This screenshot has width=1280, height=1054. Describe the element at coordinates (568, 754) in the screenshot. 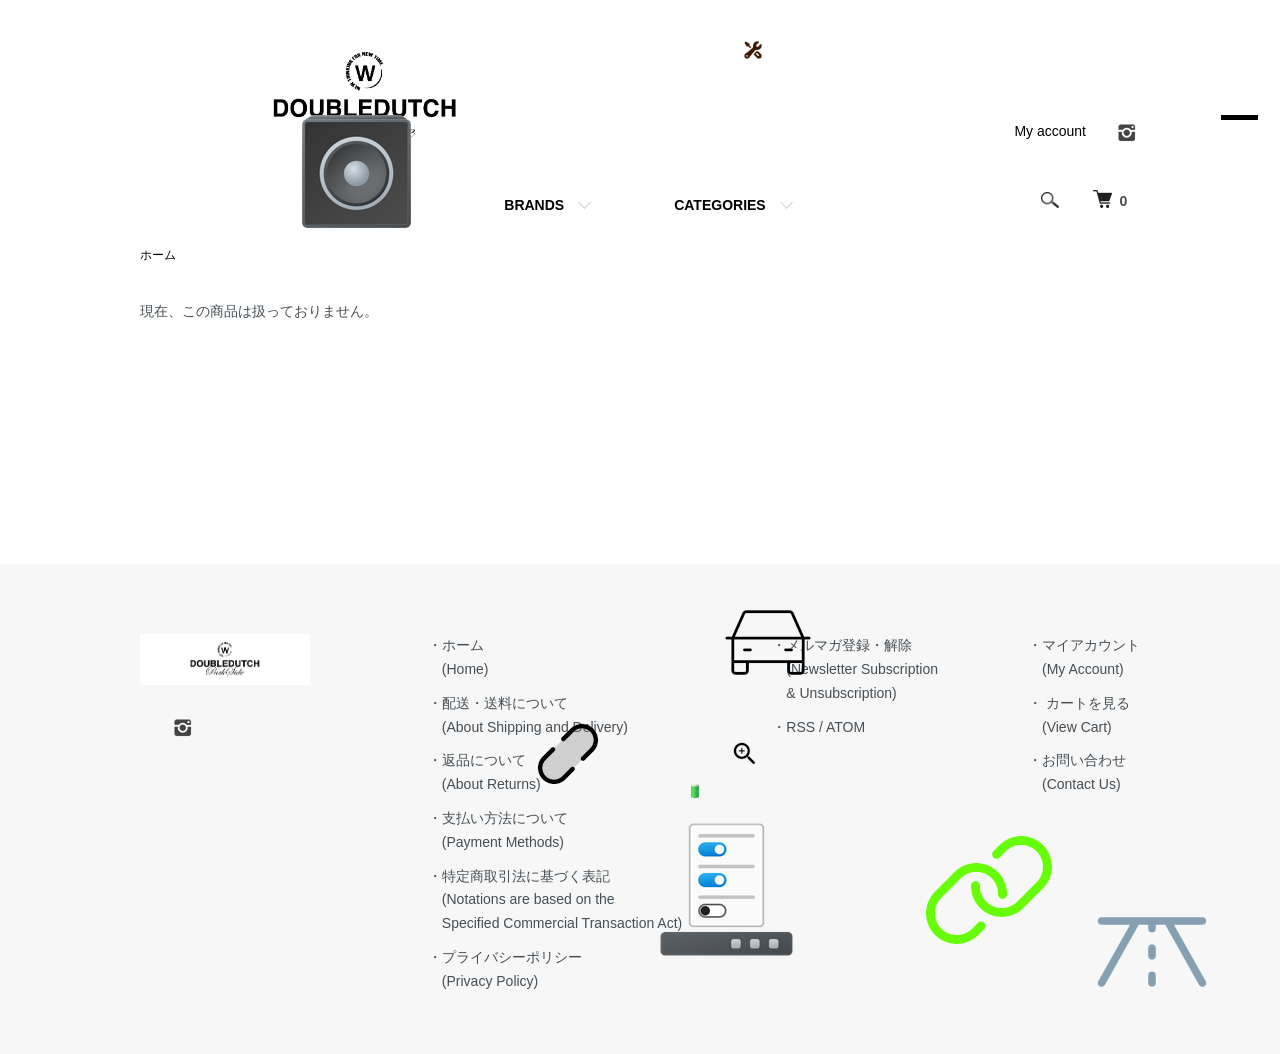

I see `disconnect or unlink connected items` at that location.